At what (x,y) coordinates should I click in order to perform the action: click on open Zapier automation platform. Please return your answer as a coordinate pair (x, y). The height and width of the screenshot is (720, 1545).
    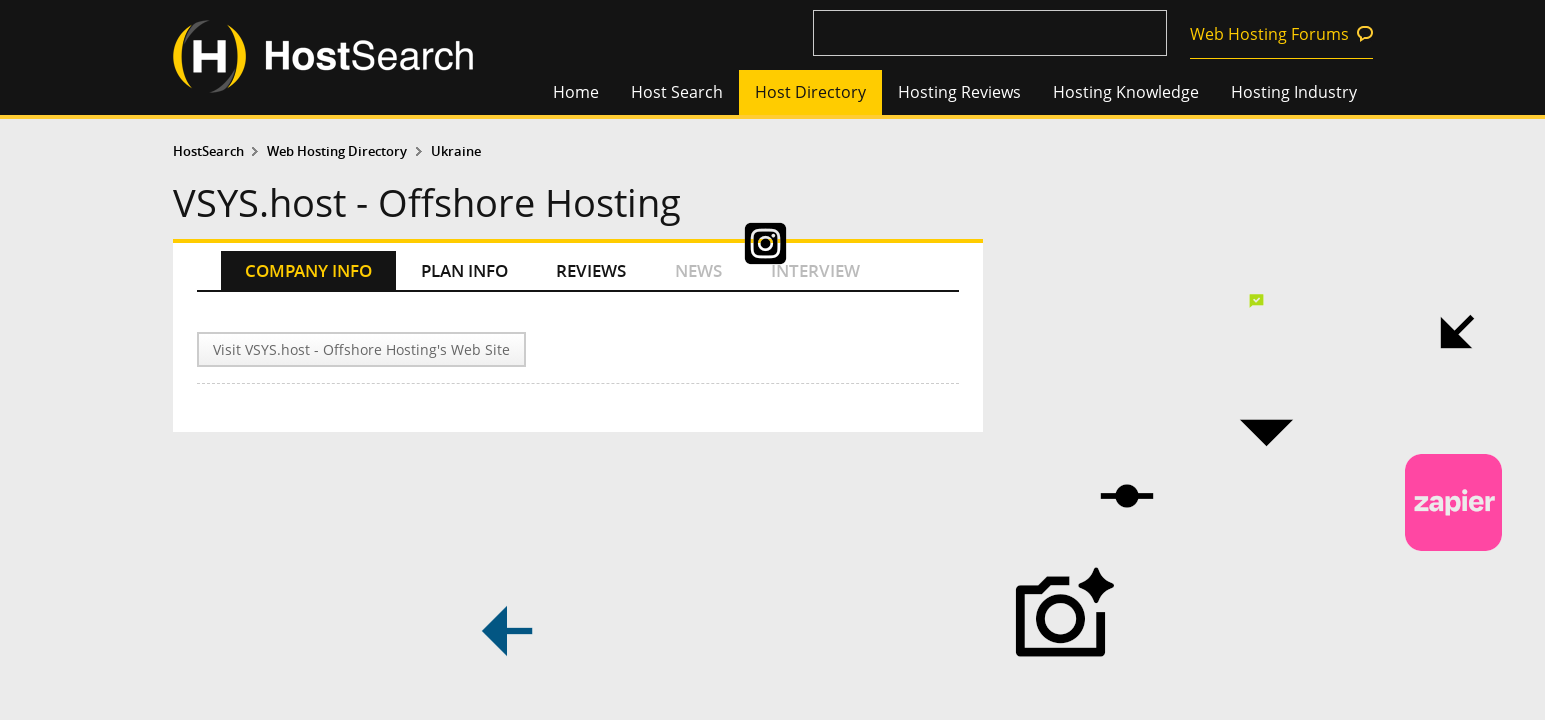
    Looking at the image, I should click on (1453, 502).